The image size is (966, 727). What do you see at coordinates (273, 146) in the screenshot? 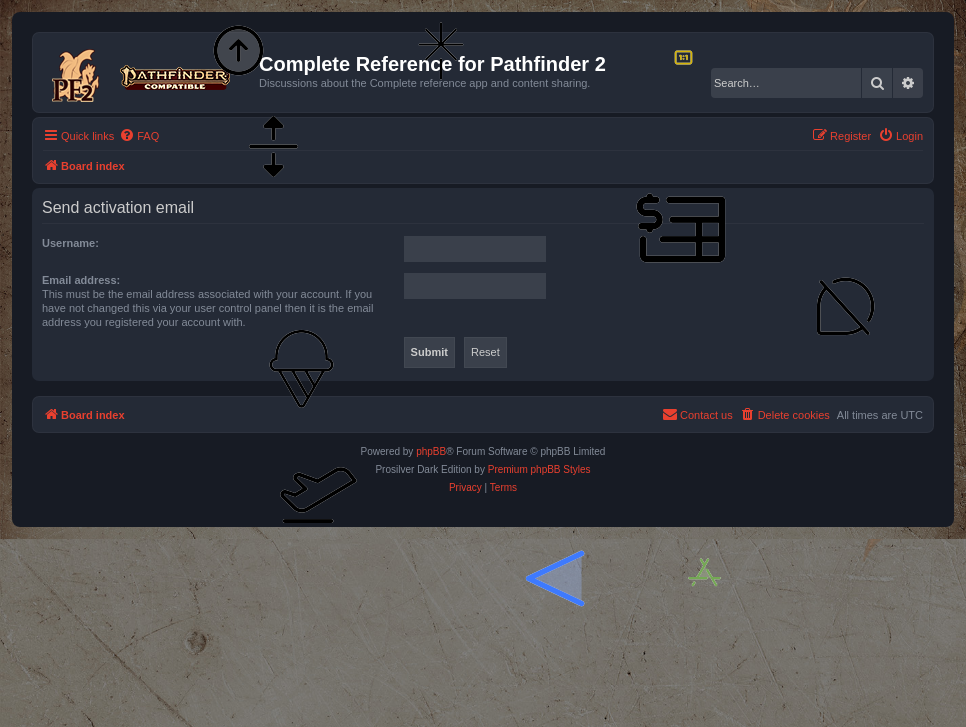
I see `expand content vertically` at bounding box center [273, 146].